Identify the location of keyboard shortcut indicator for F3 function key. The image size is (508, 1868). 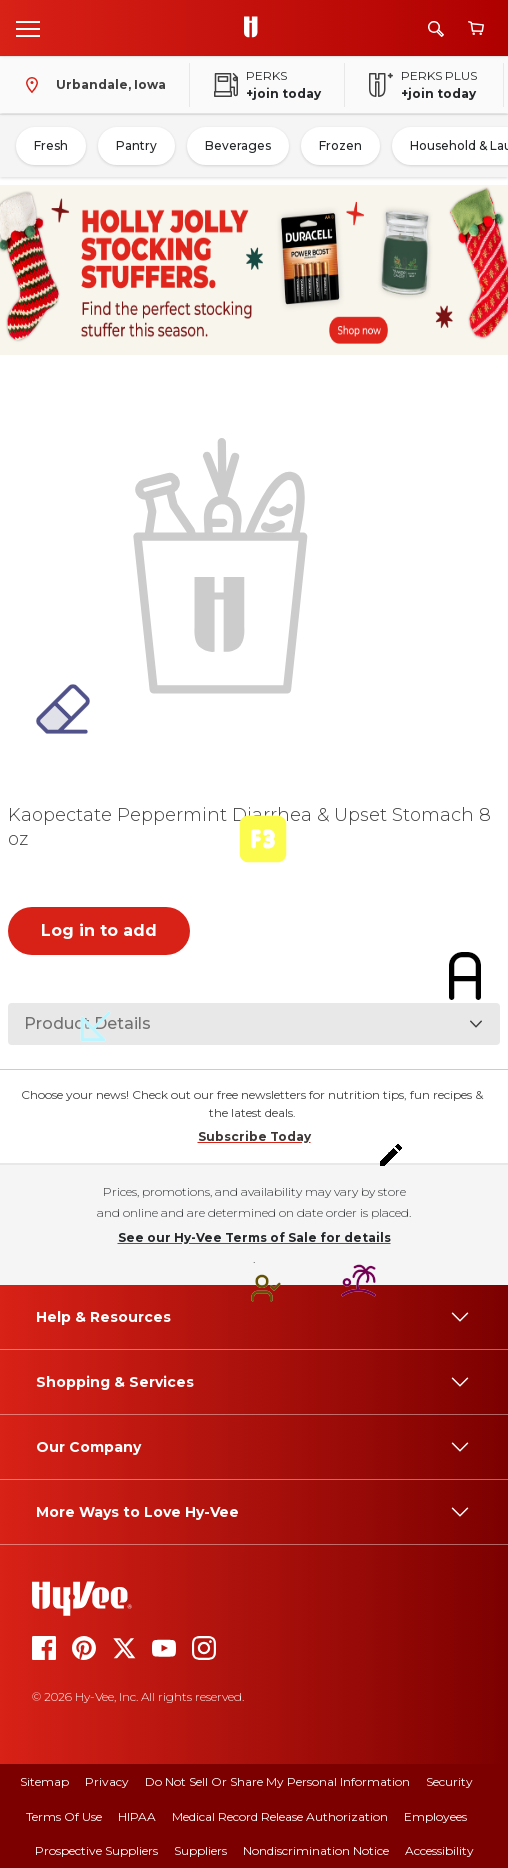
(263, 839).